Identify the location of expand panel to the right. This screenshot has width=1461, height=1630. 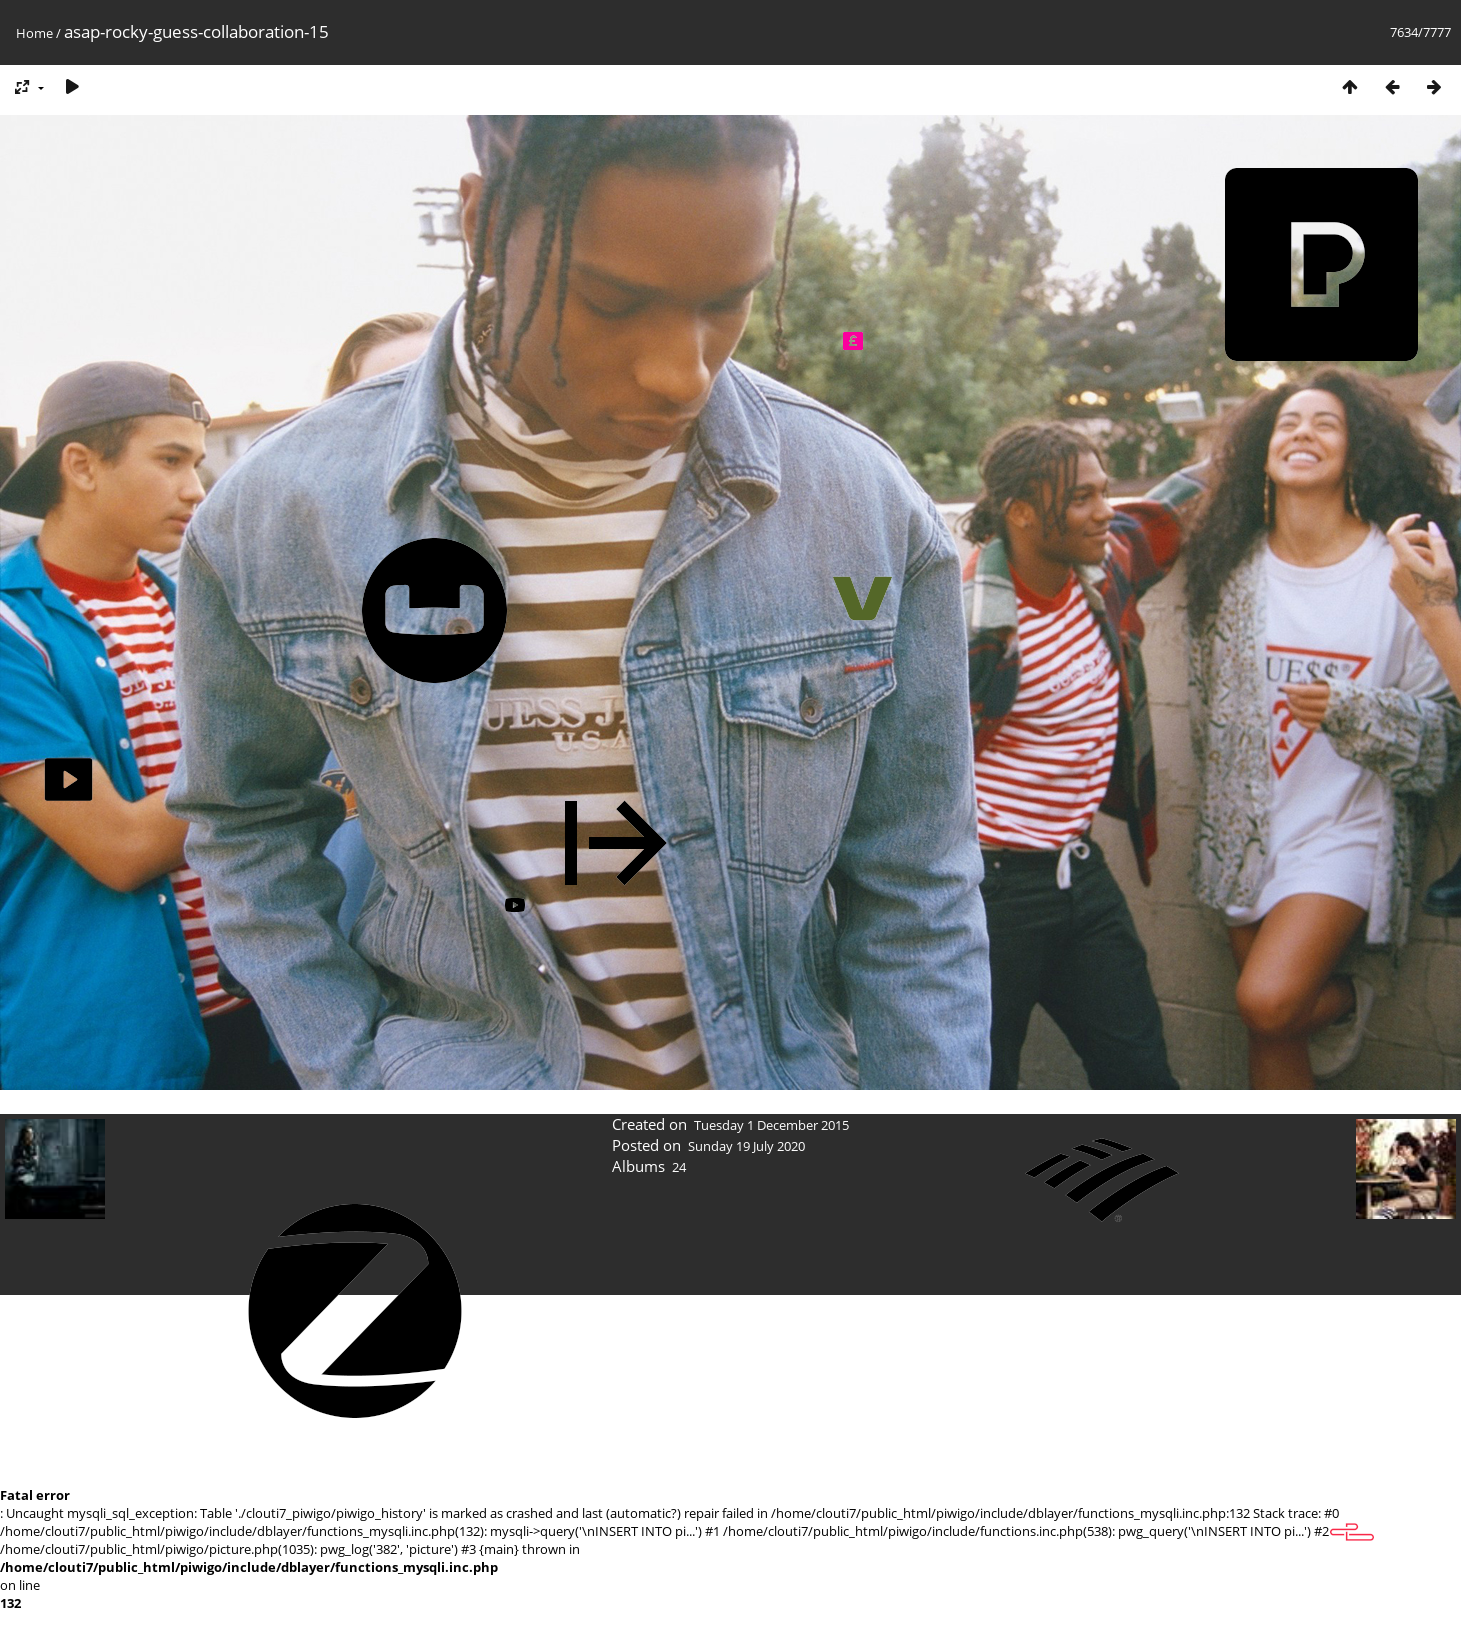
(613, 843).